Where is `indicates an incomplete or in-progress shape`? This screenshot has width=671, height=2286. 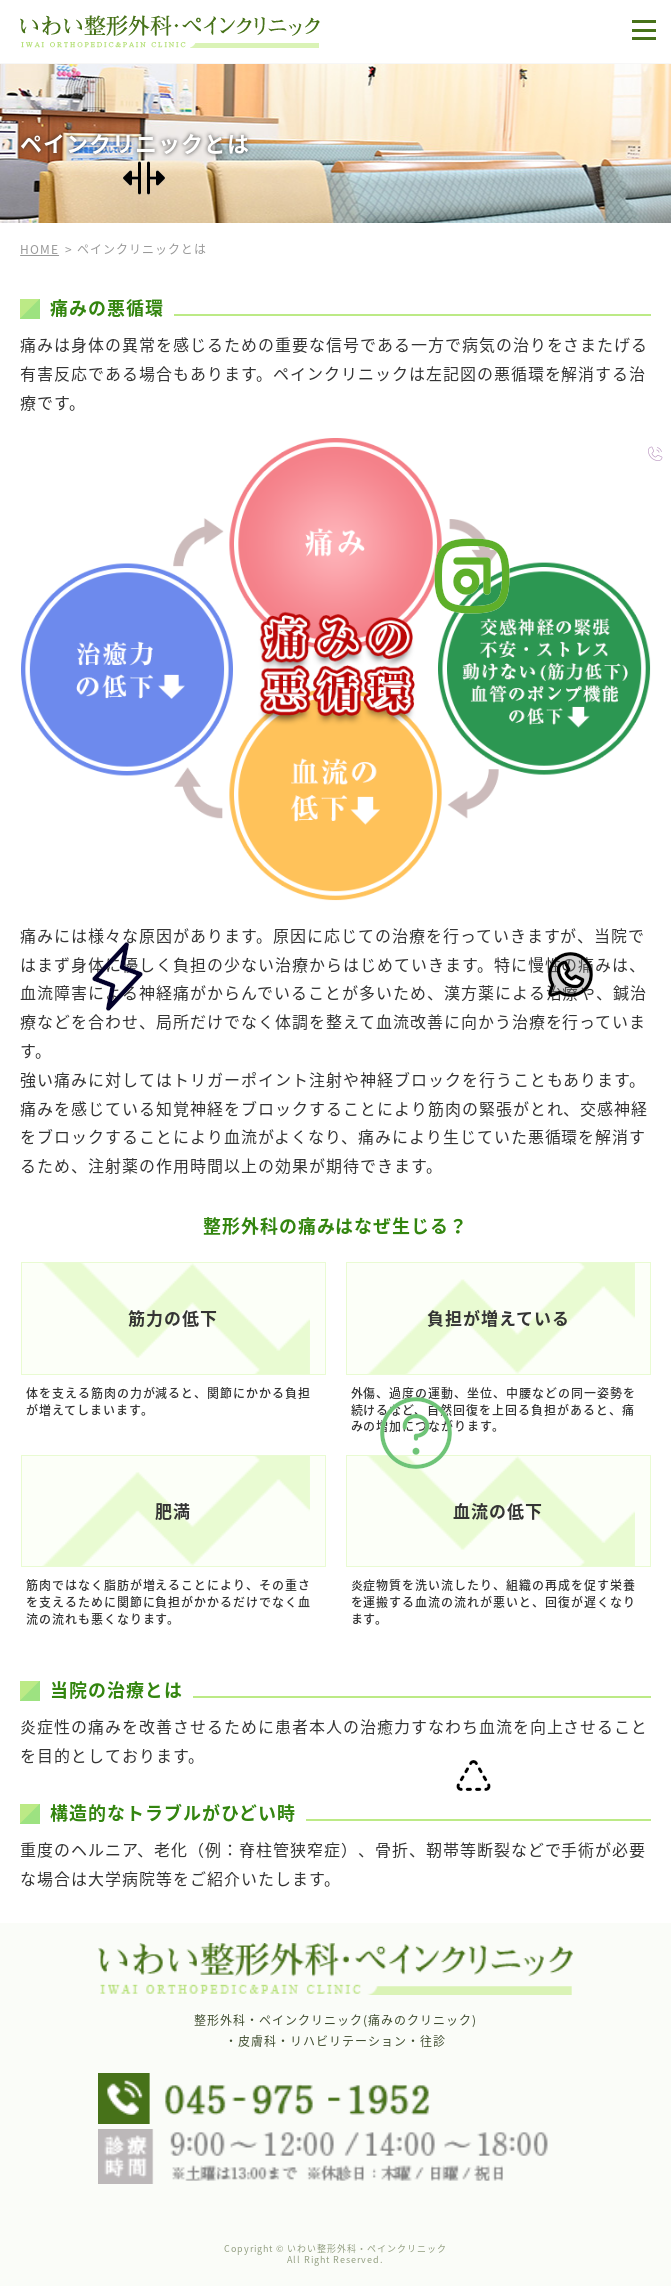 indicates an incomplete or in-progress shape is located at coordinates (473, 1775).